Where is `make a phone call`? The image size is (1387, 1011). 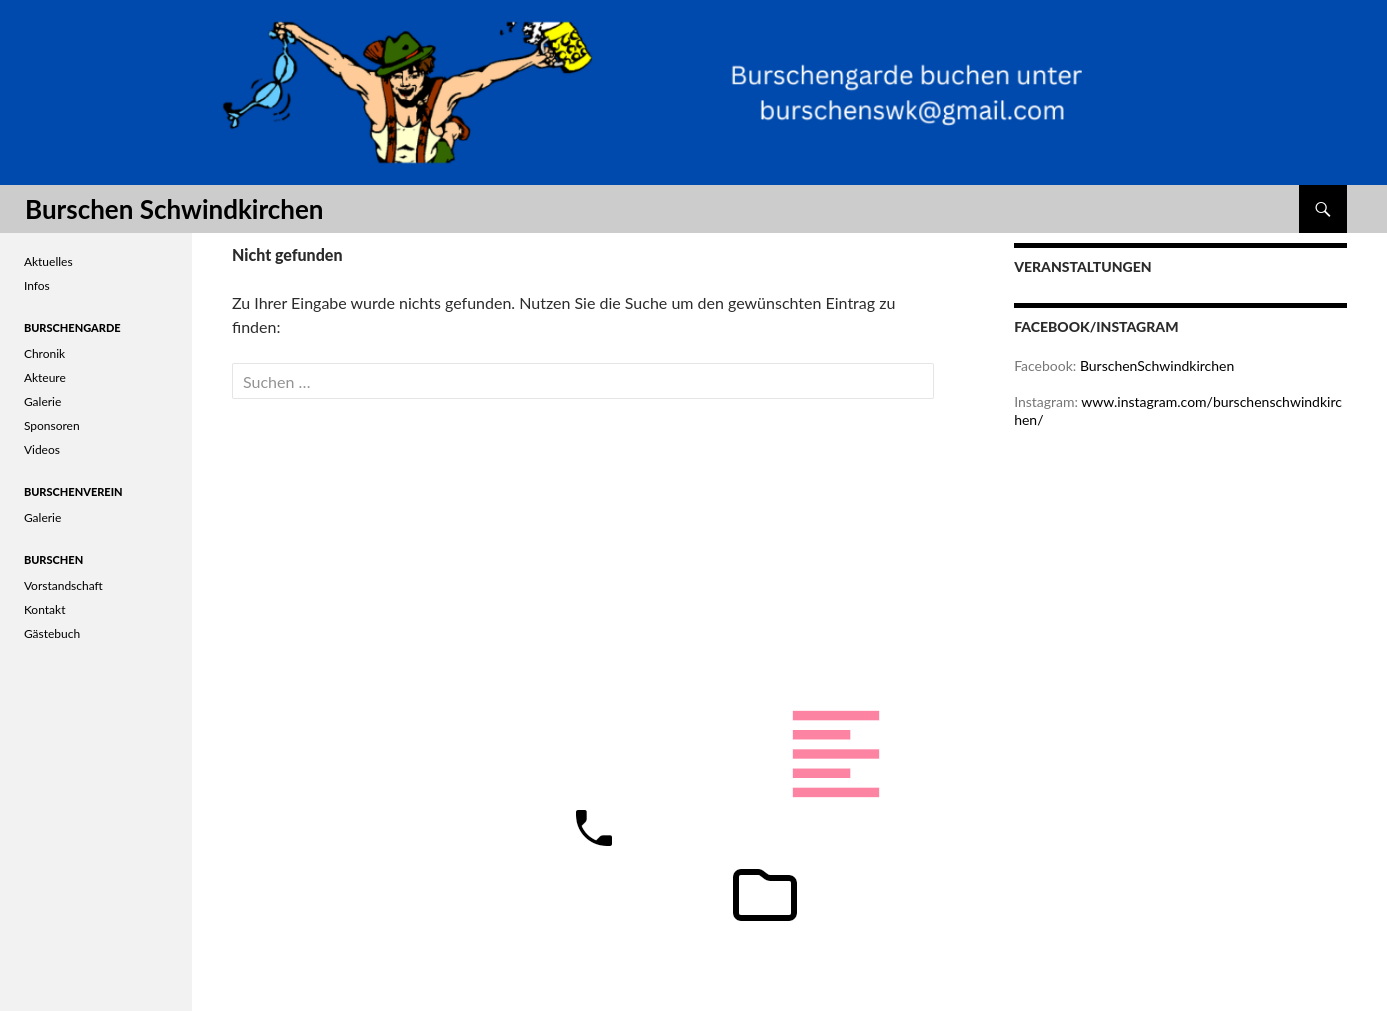 make a phone call is located at coordinates (594, 828).